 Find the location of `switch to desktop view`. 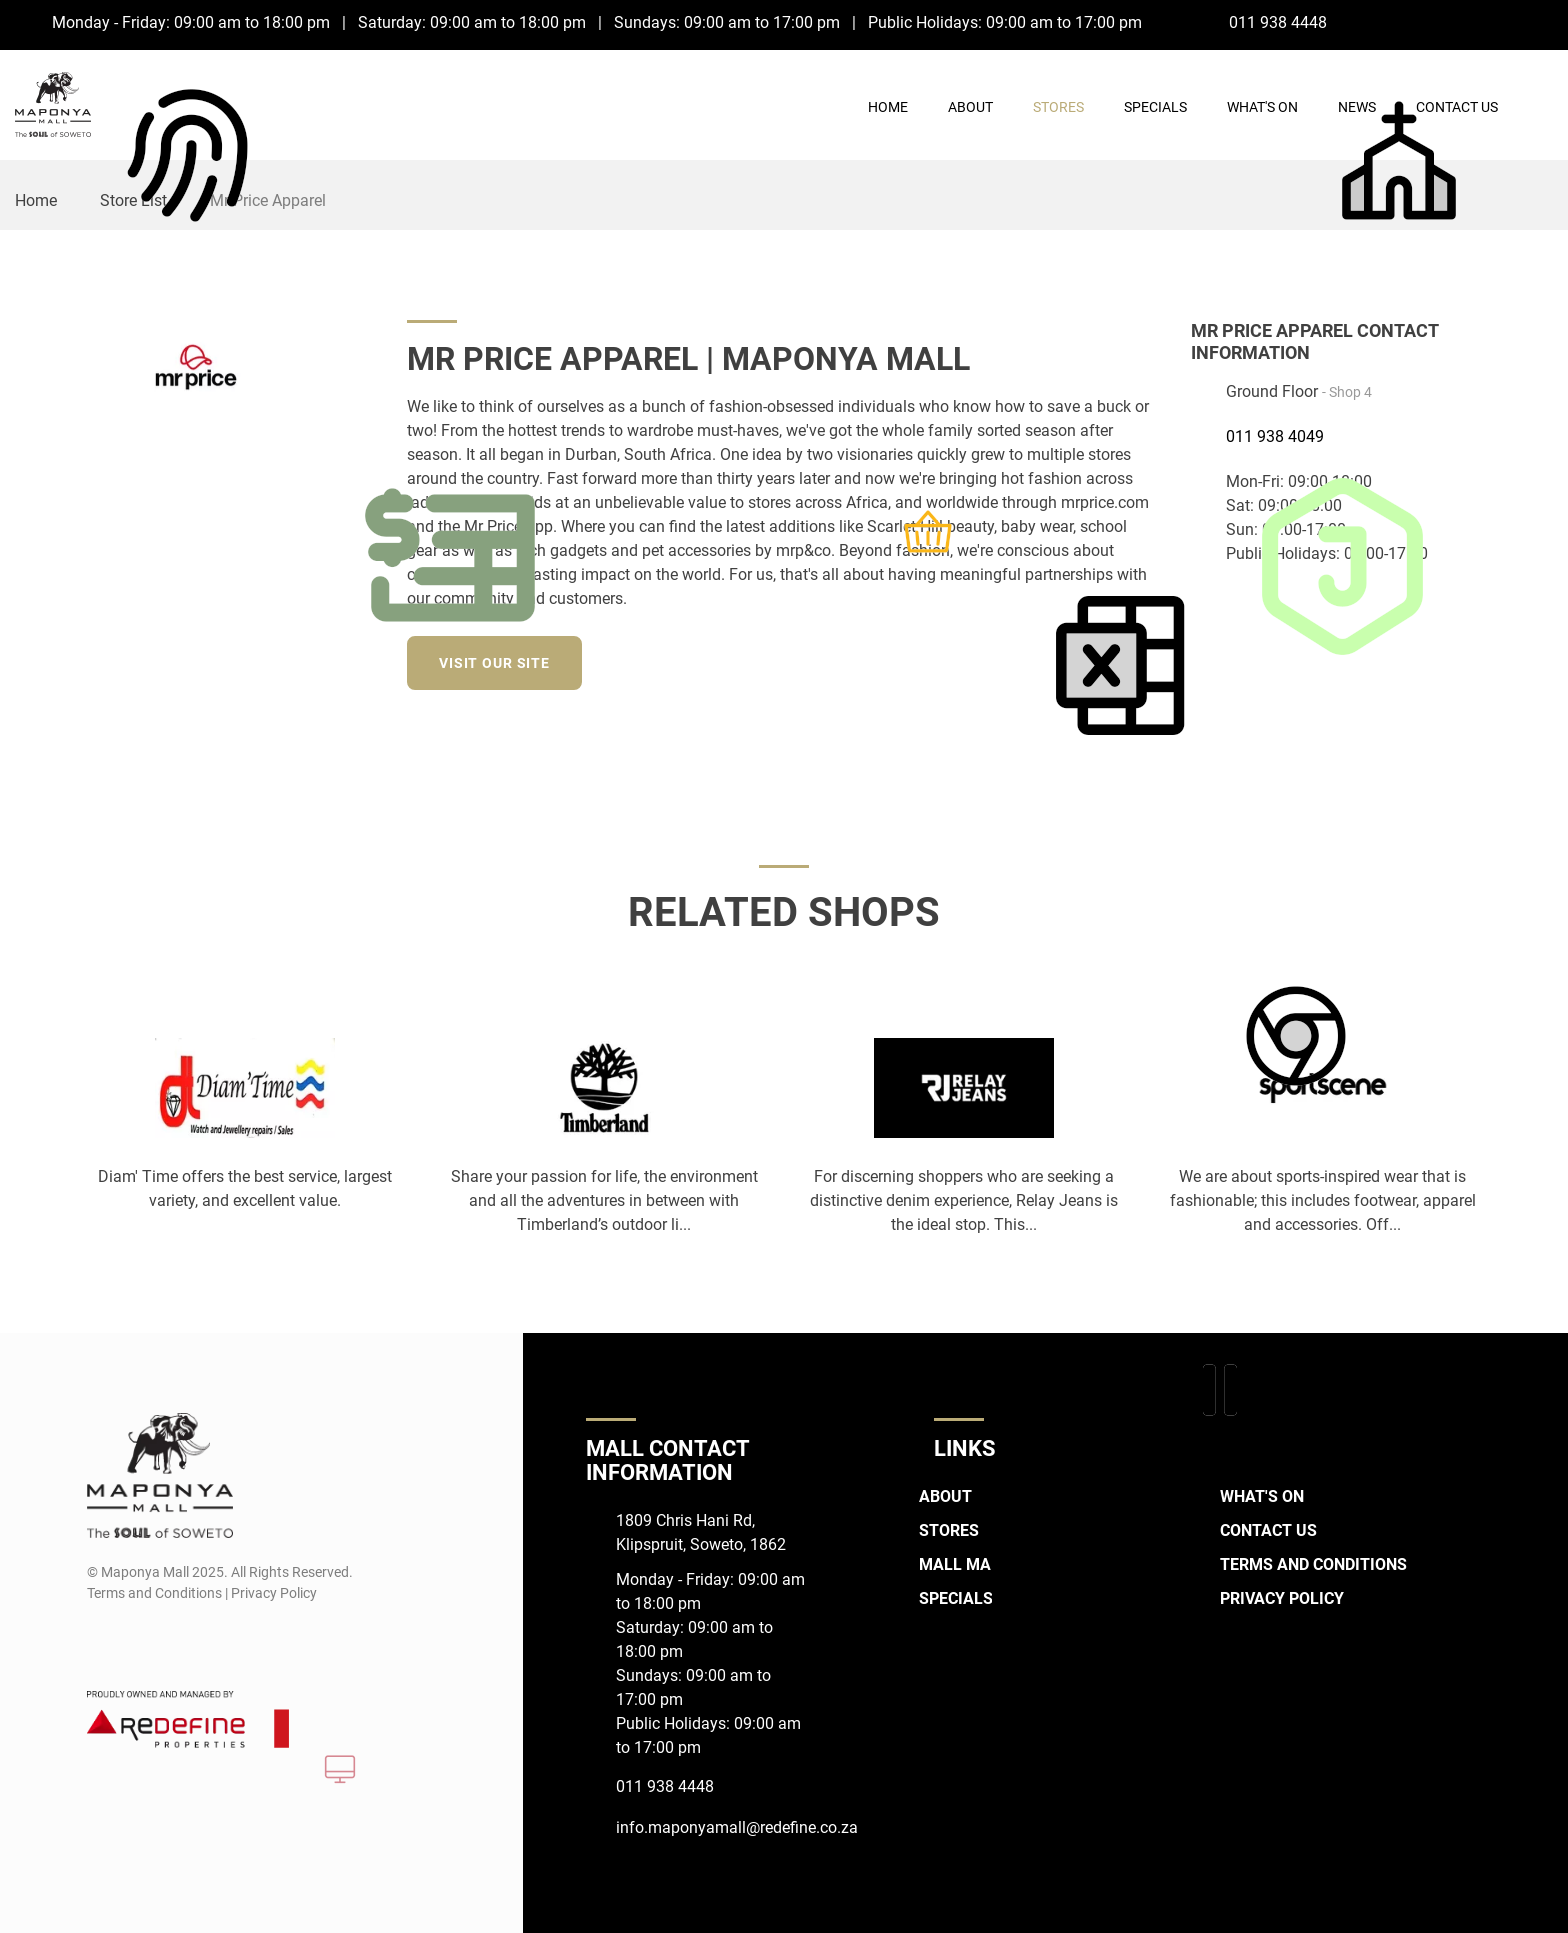

switch to desktop view is located at coordinates (340, 1768).